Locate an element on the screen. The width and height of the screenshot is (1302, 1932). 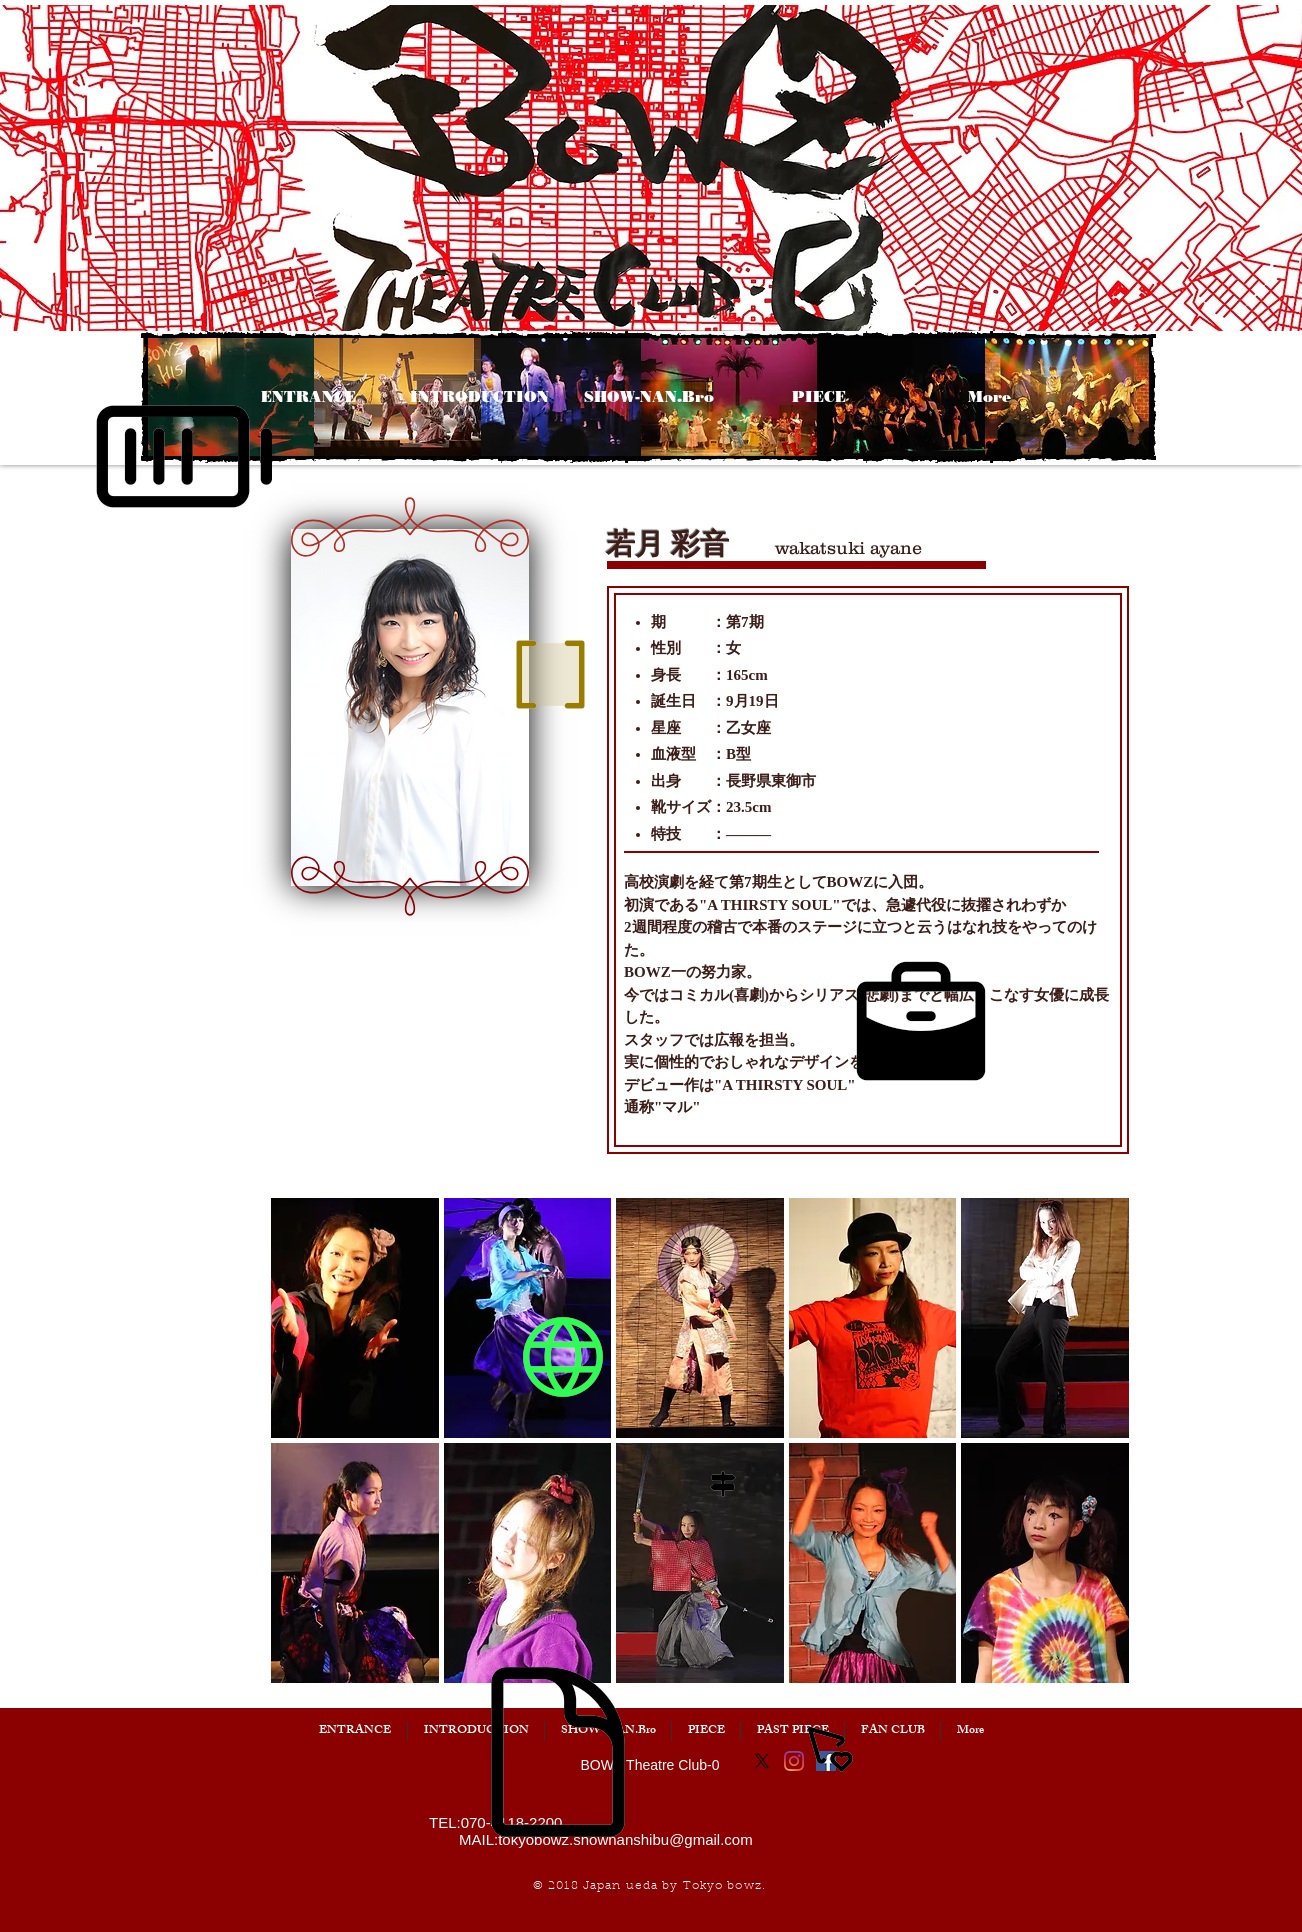
view or edit code snippets is located at coordinates (550, 674).